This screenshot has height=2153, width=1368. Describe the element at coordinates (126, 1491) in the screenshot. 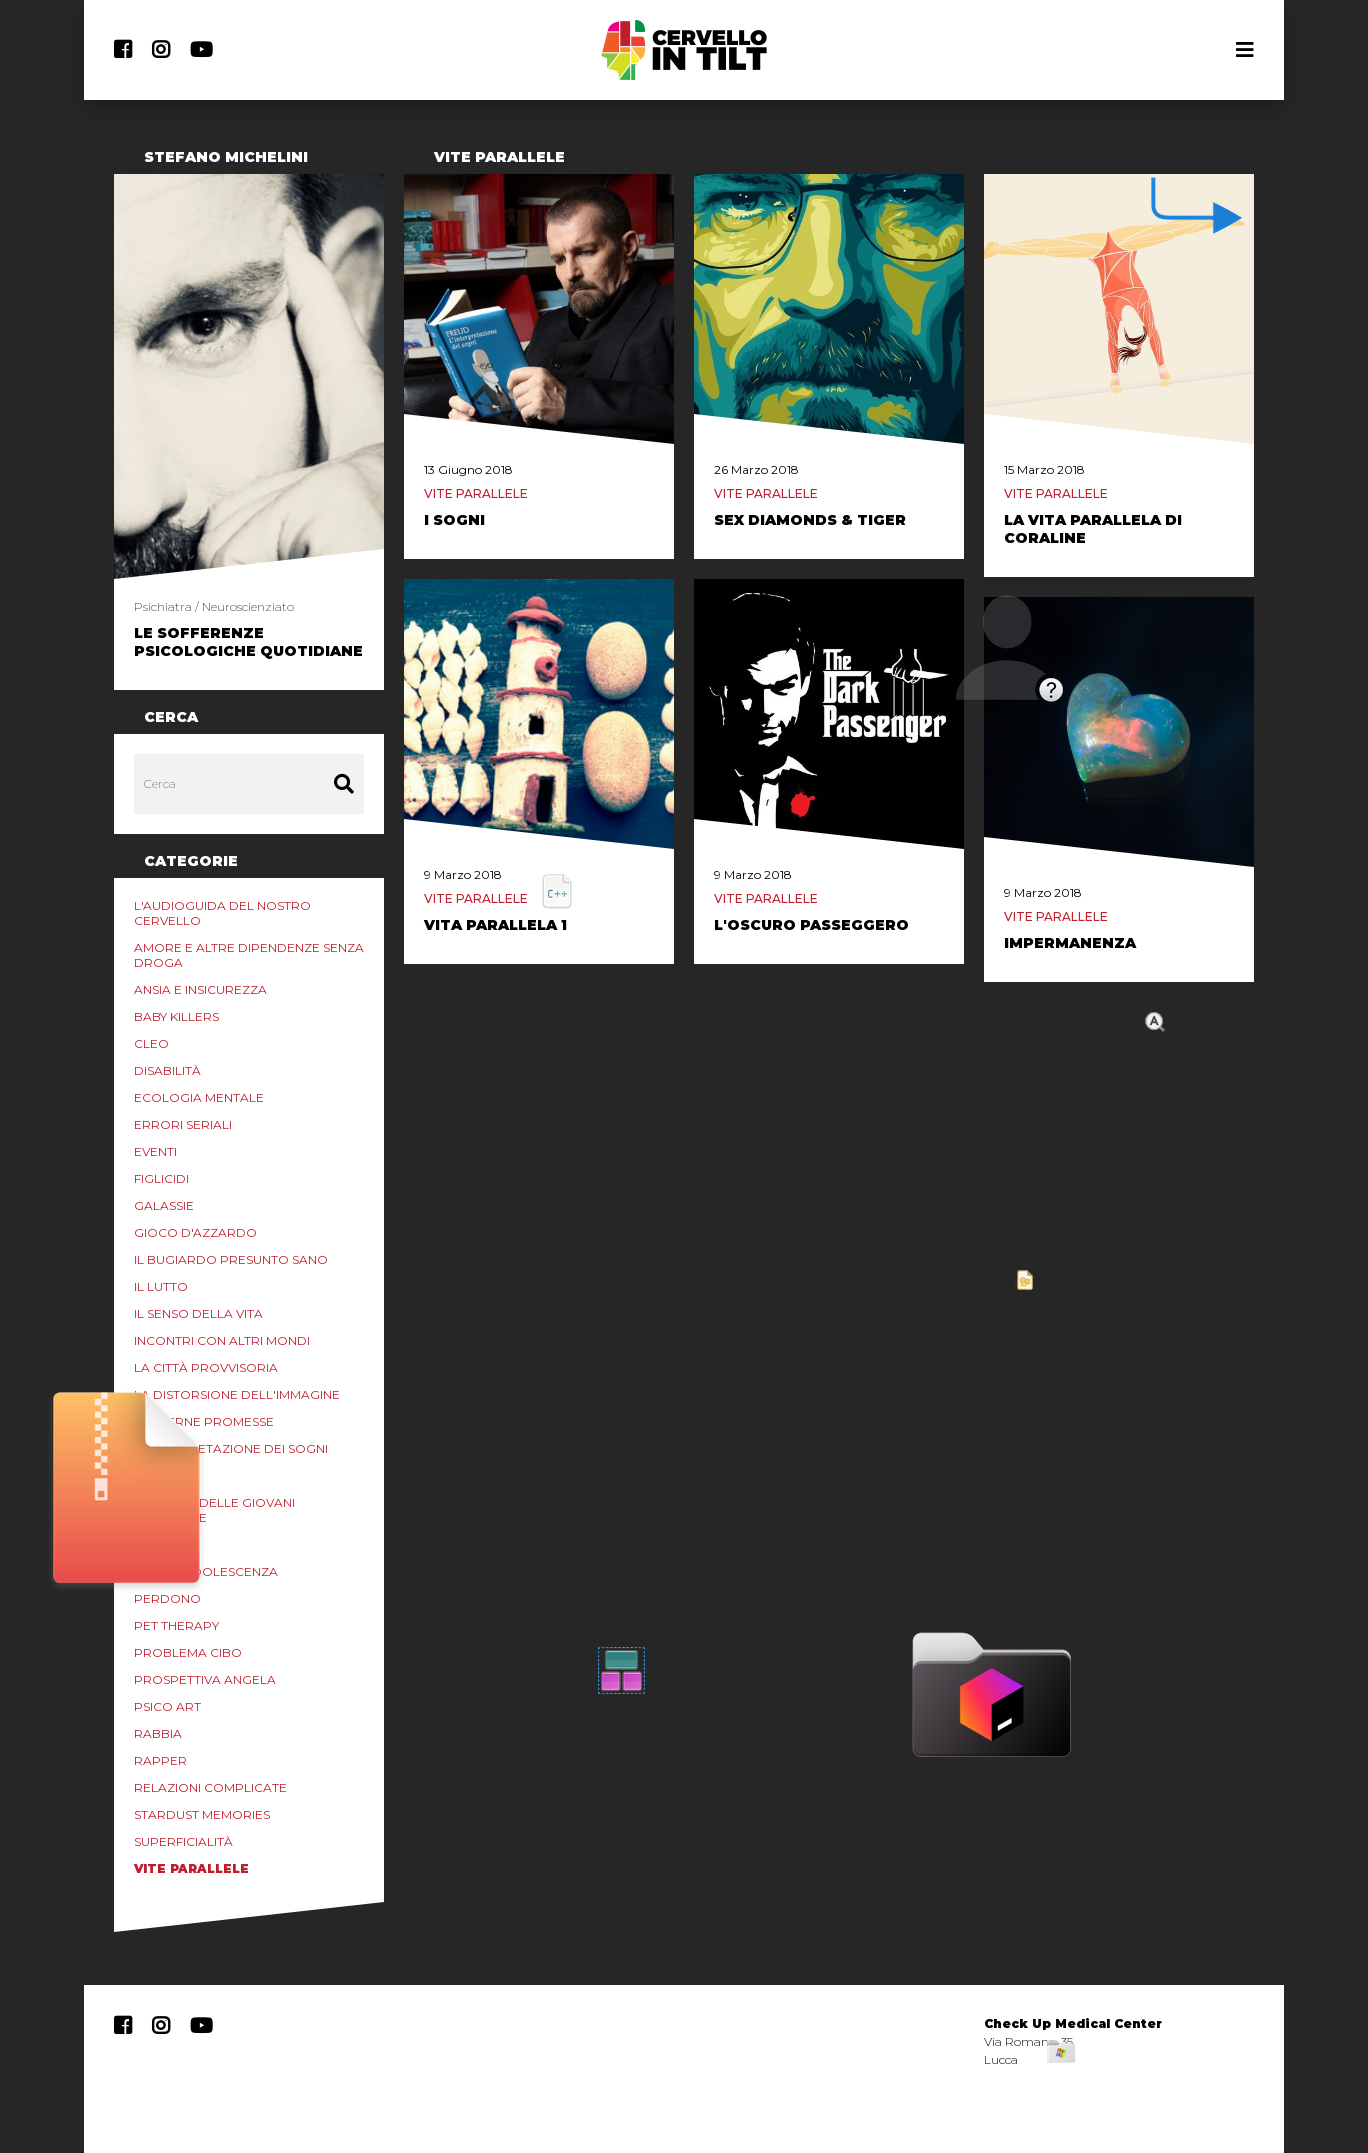

I see `a compressed tar archive file` at that location.